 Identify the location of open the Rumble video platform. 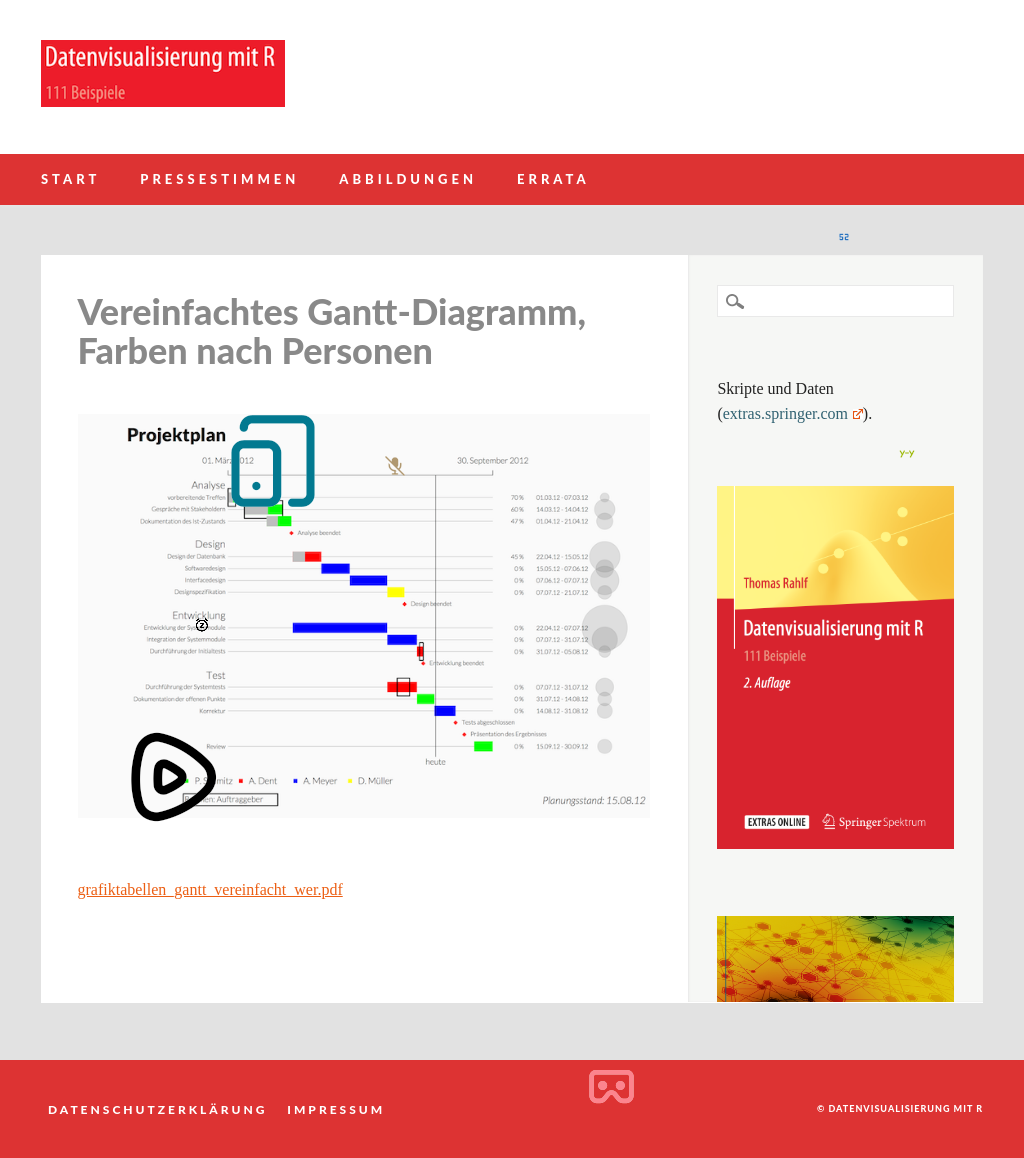
(171, 777).